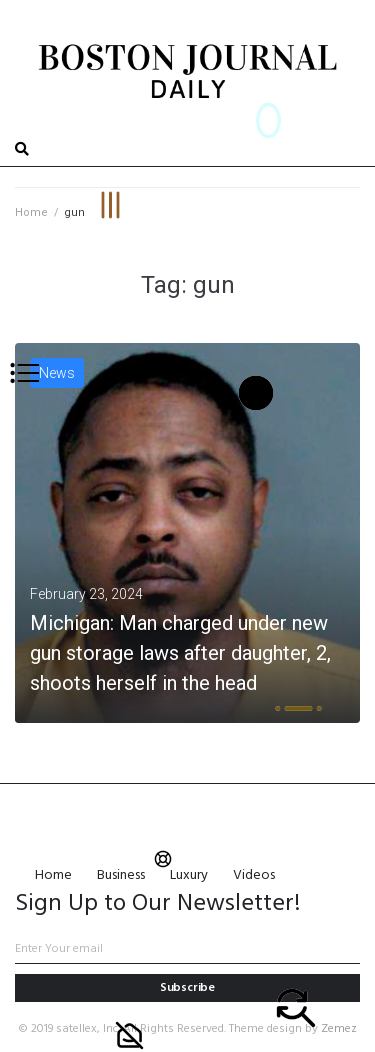 This screenshot has width=375, height=1052. Describe the element at coordinates (268, 120) in the screenshot. I see `draw or insert an oval shape` at that location.